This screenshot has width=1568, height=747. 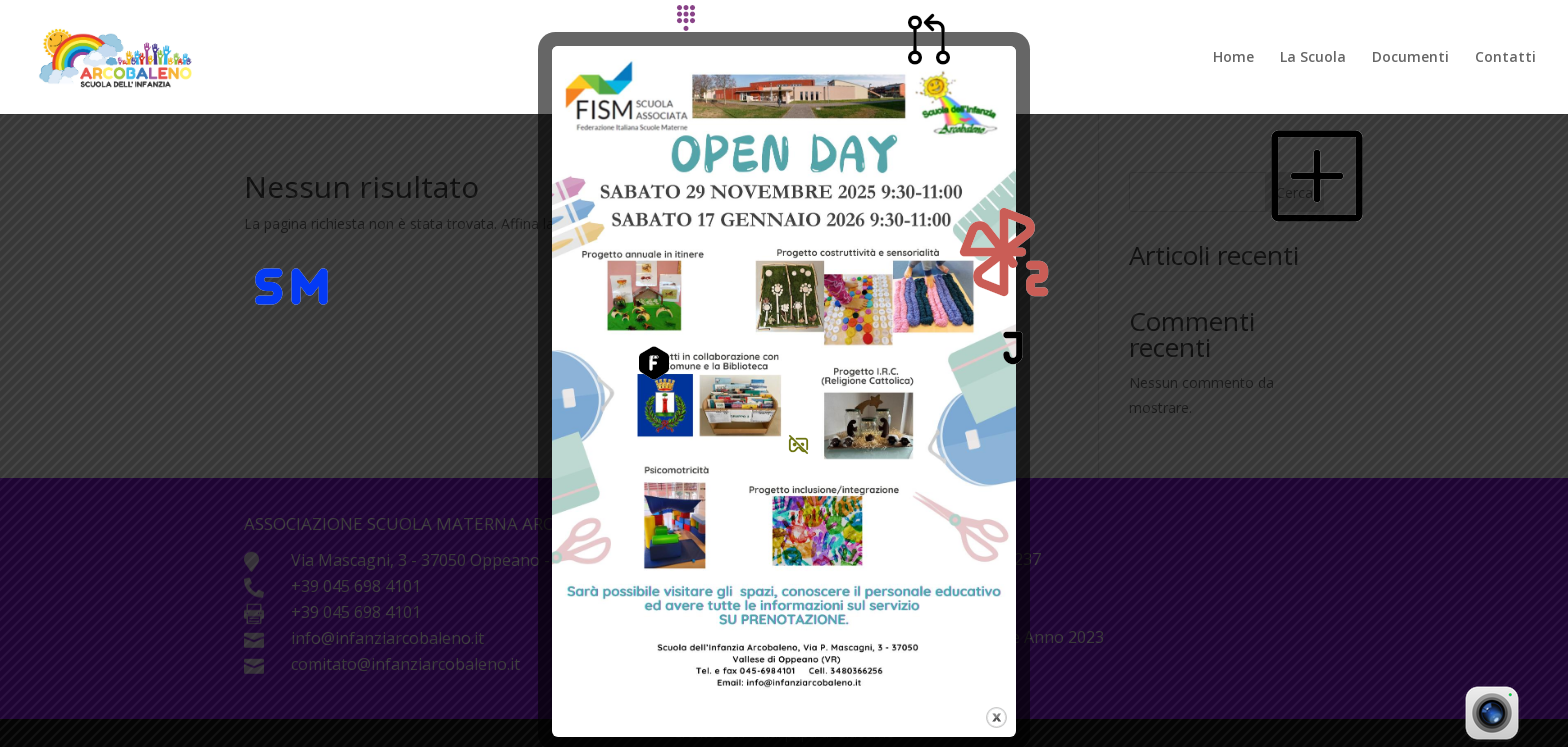 I want to click on add new file or content to a diff, so click(x=1317, y=176).